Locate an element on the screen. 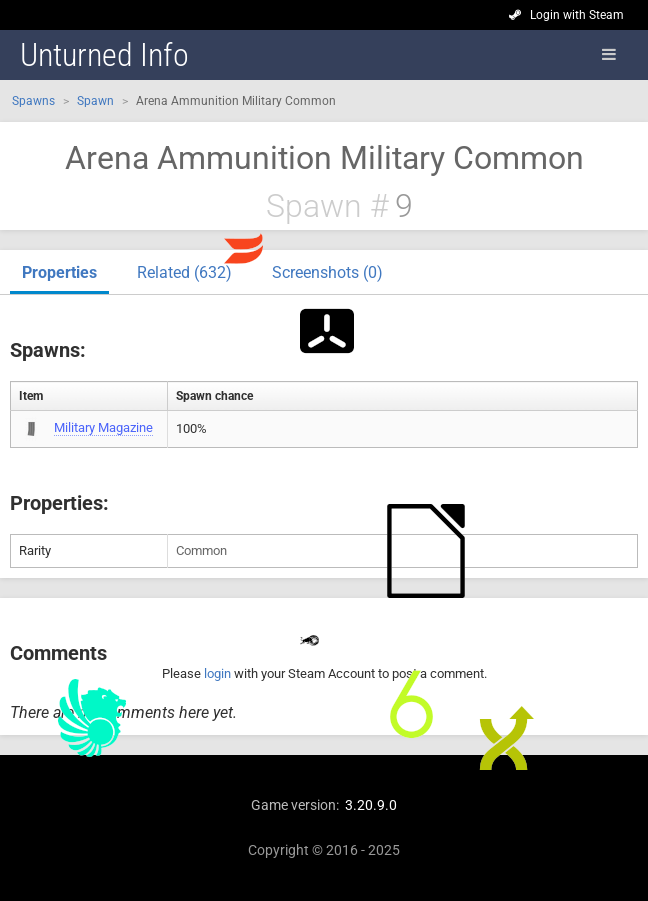 The height and width of the screenshot is (901, 648). open git extensions application is located at coordinates (507, 738).